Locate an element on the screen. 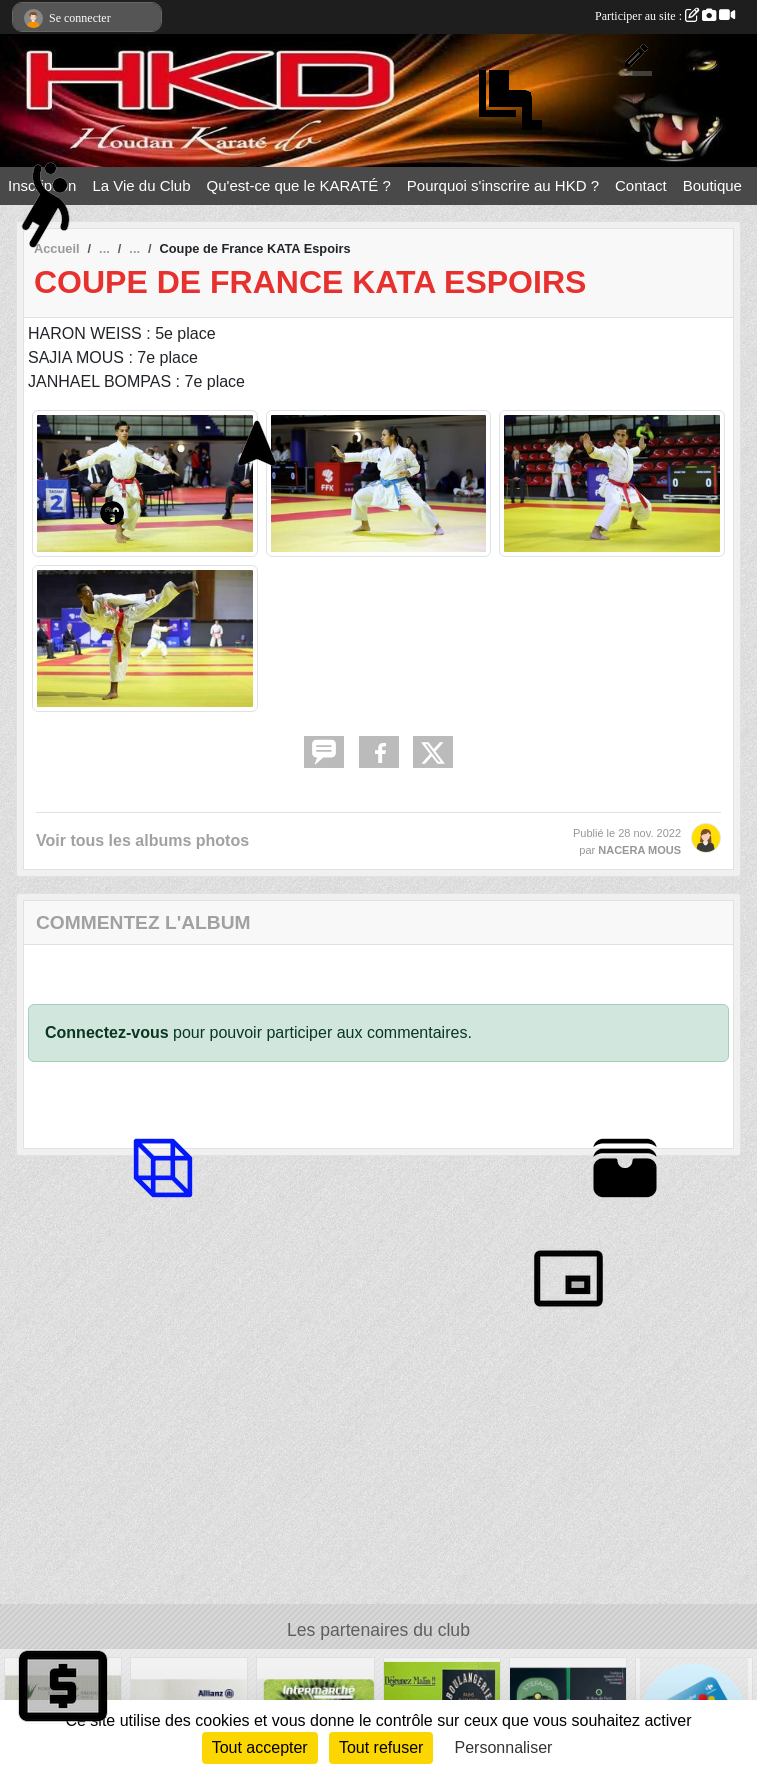  view 3D model or object is located at coordinates (163, 1168).